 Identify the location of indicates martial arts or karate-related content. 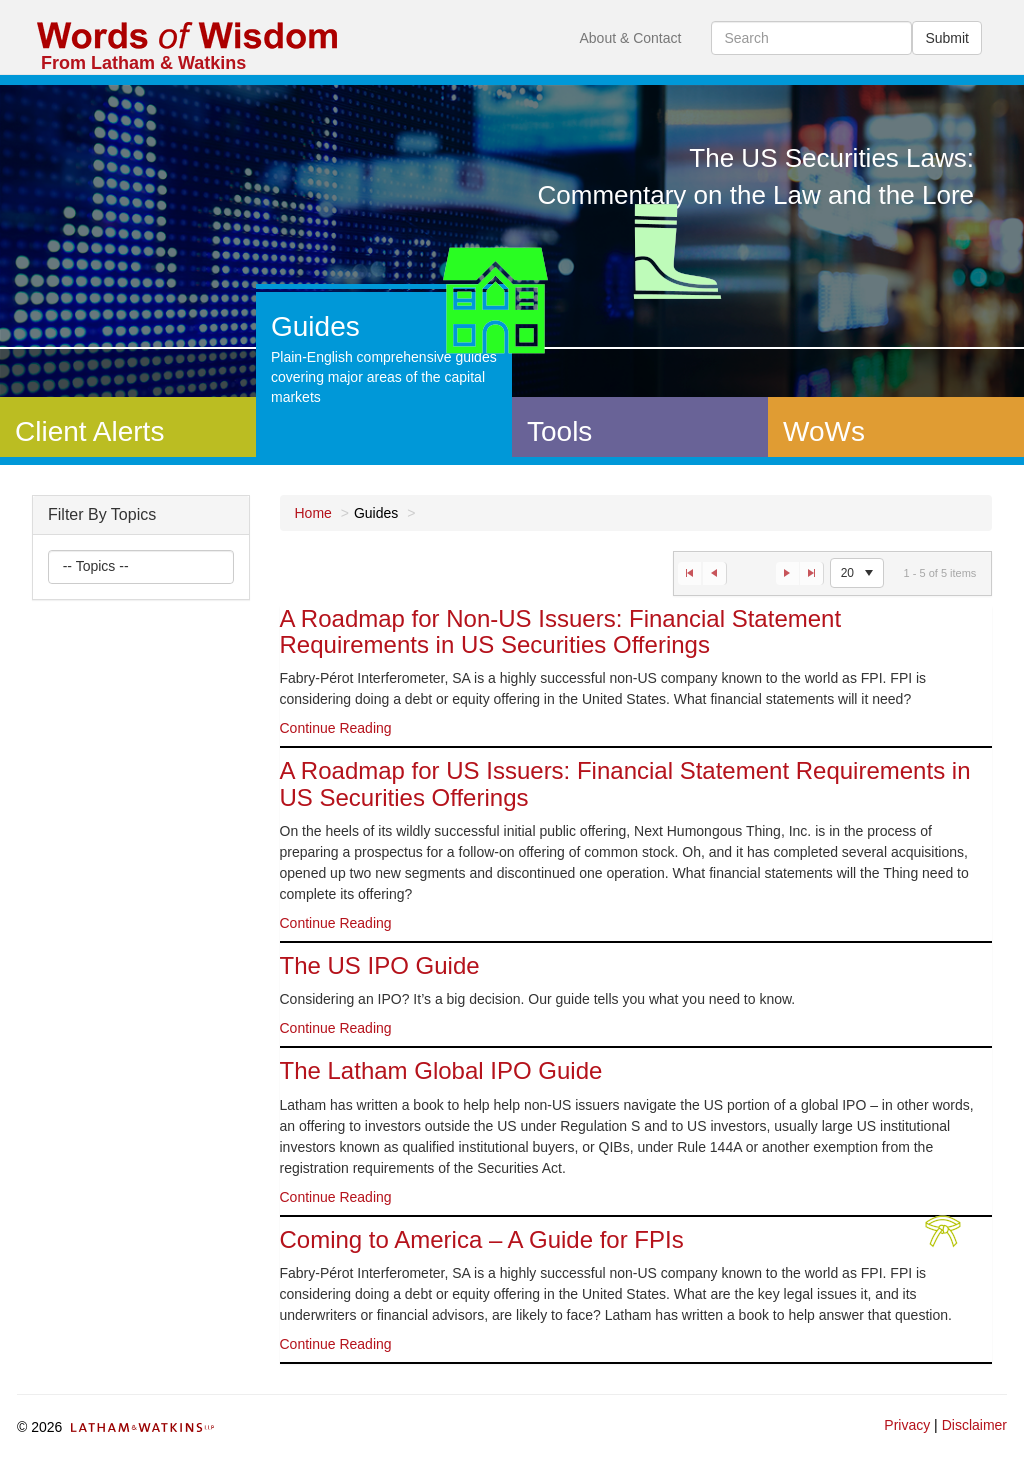
(943, 1230).